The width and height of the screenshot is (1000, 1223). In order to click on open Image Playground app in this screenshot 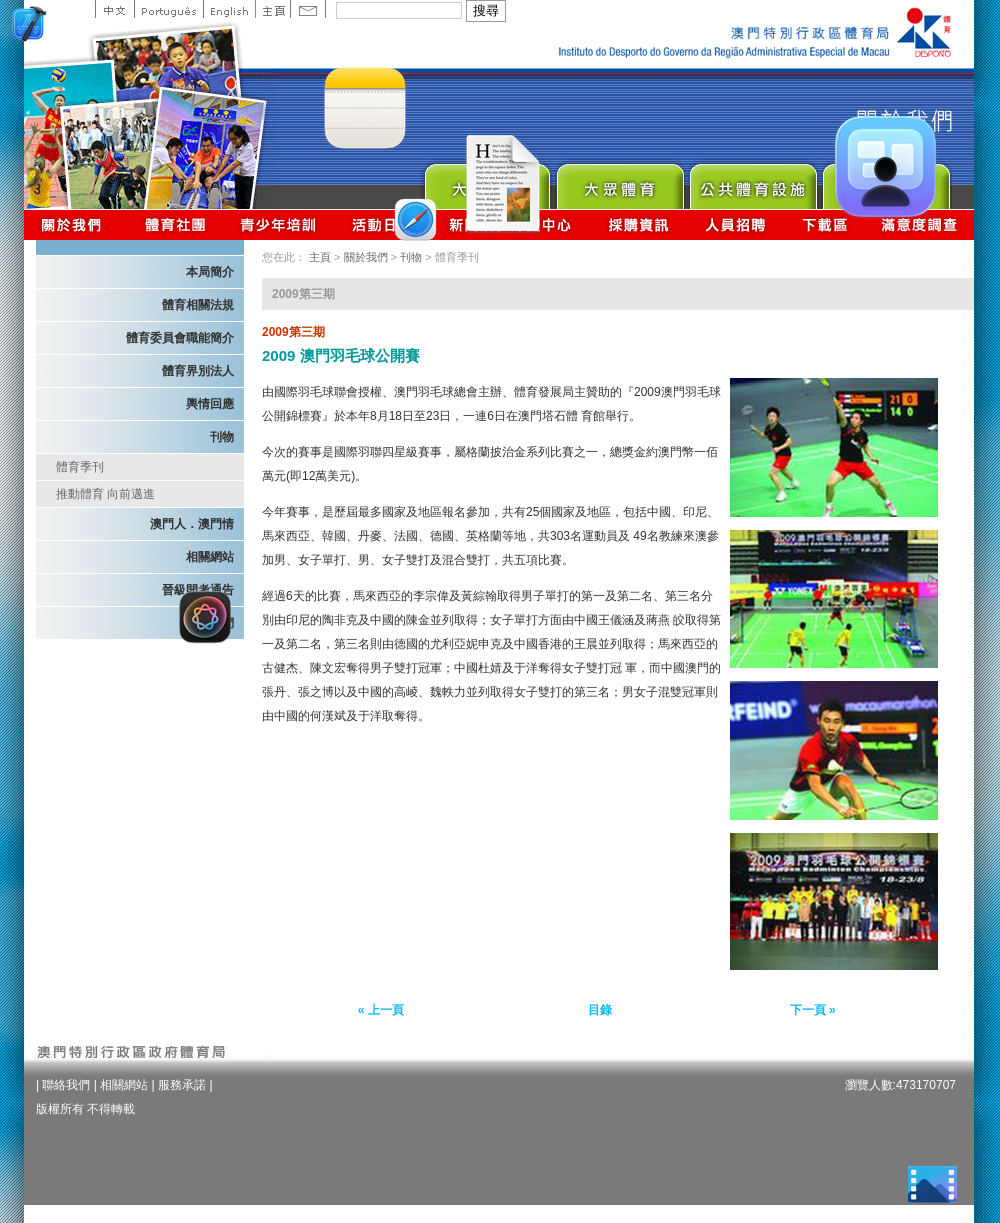, I will do `click(205, 617)`.